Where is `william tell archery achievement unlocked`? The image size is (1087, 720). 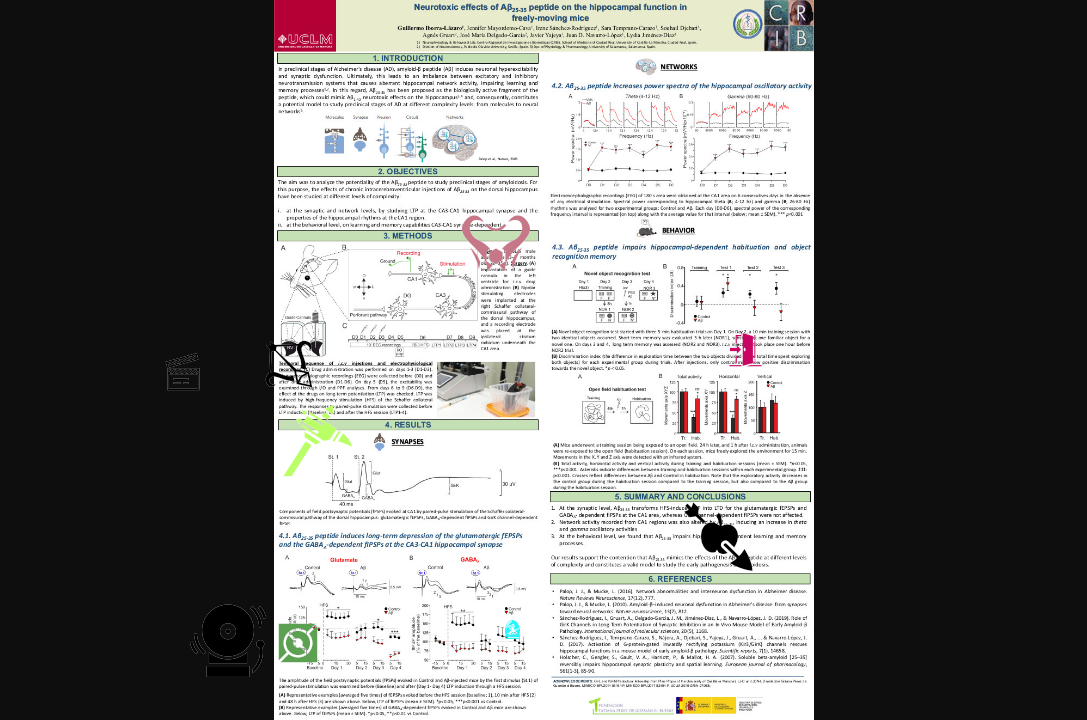
william tell archery achievement unlocked is located at coordinates (718, 537).